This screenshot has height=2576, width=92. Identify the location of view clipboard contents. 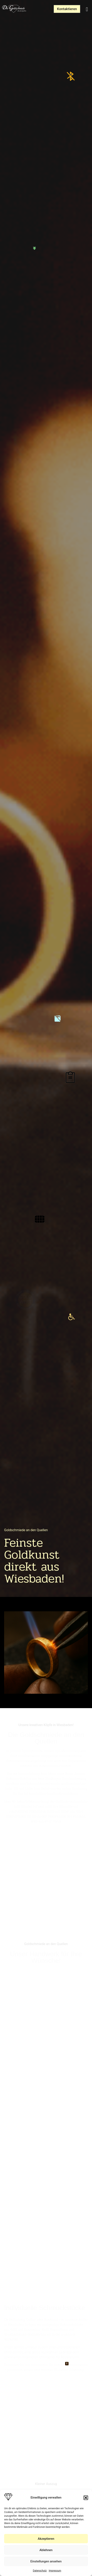
(70, 1077).